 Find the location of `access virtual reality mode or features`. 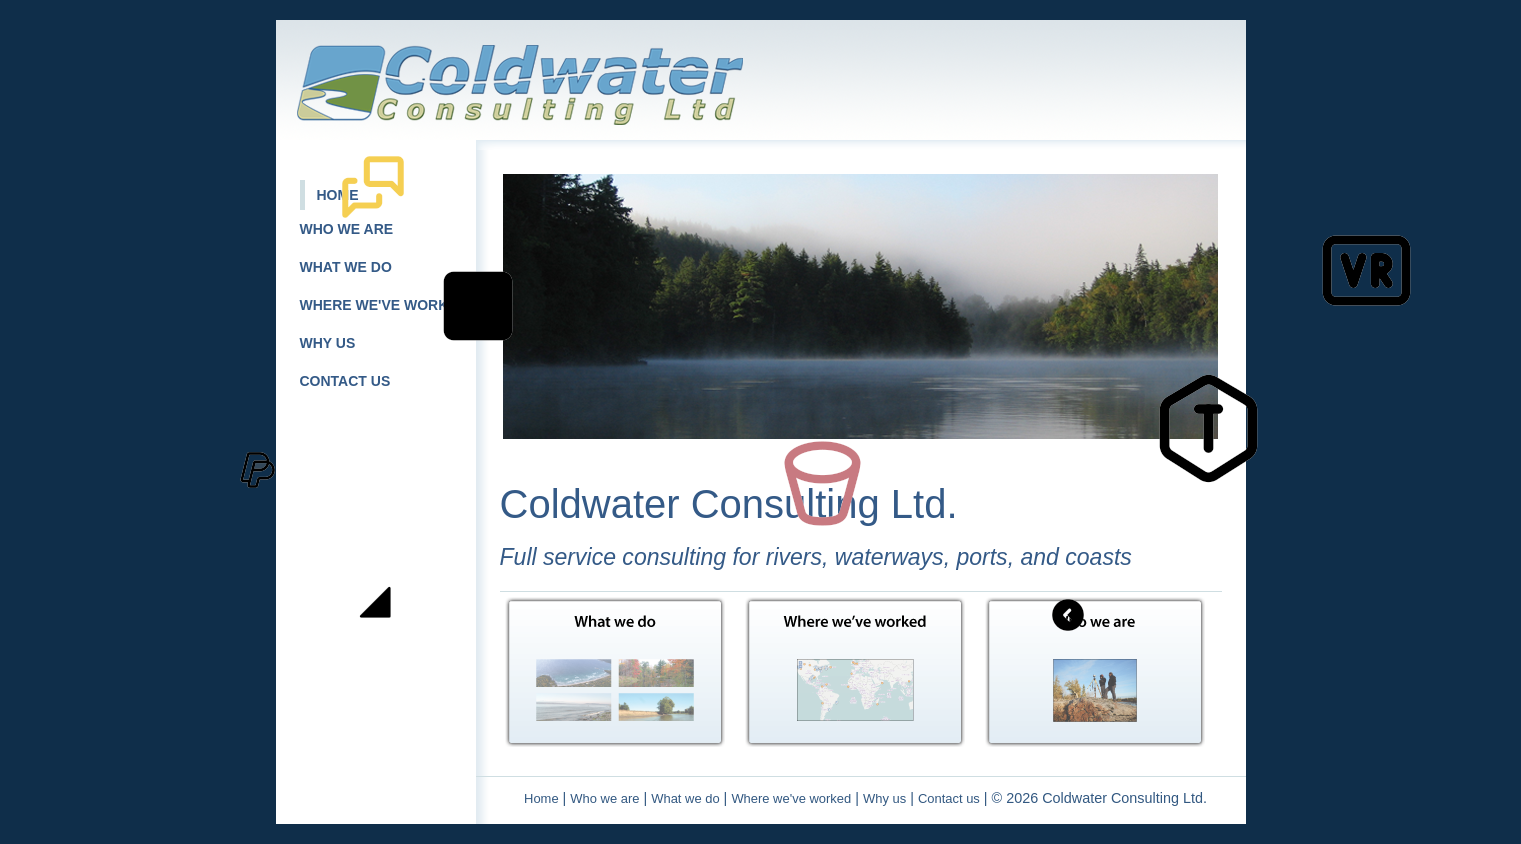

access virtual reality mode or features is located at coordinates (1366, 270).